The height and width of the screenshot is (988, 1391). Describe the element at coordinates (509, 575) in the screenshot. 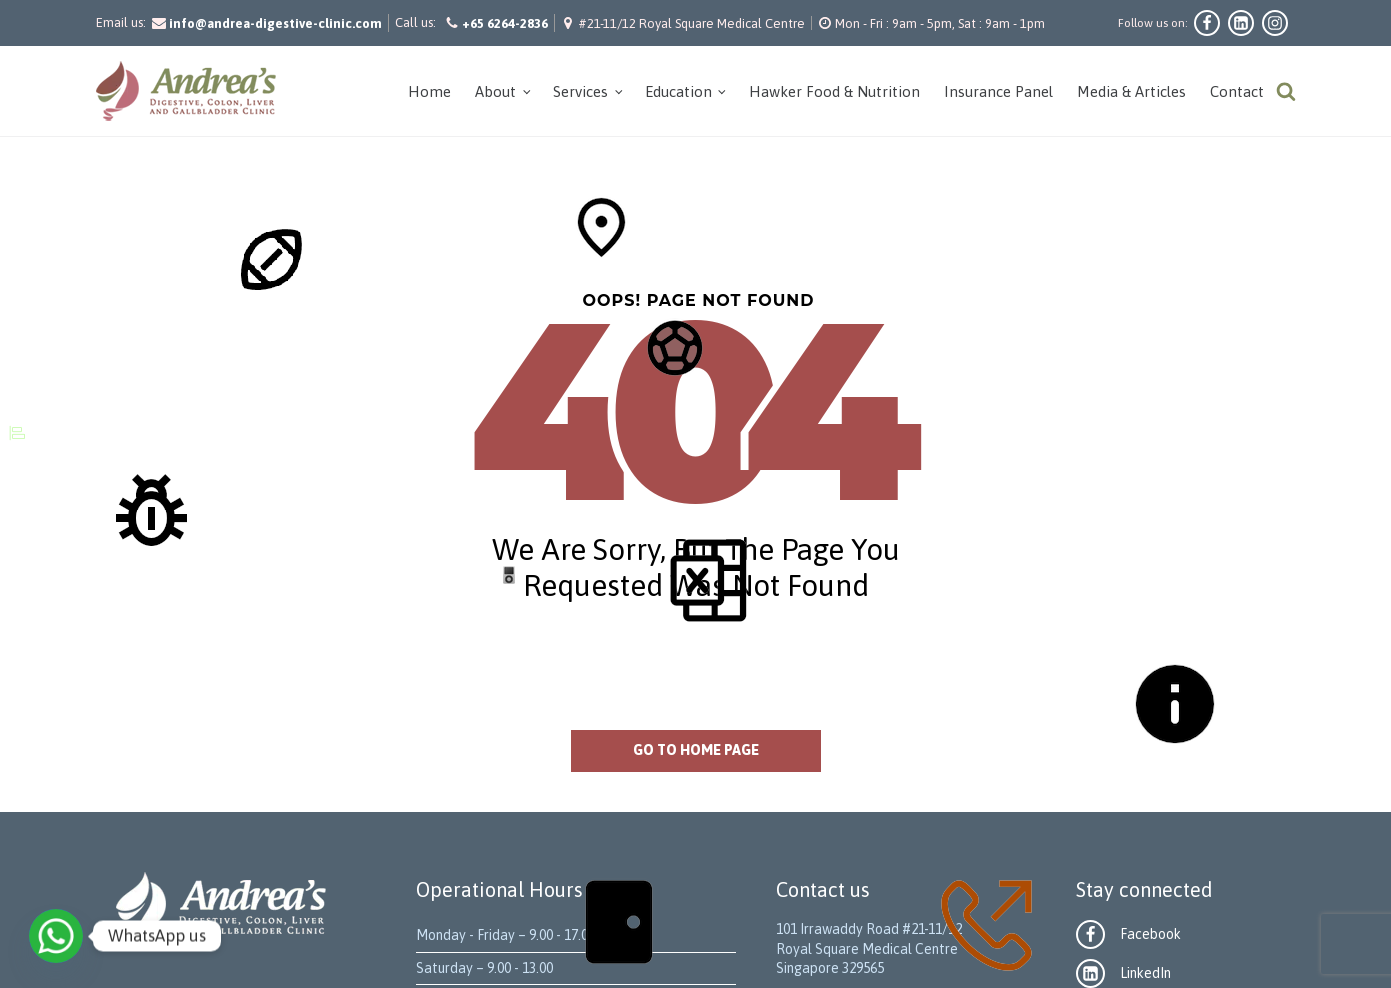

I see `open multimedia player application` at that location.